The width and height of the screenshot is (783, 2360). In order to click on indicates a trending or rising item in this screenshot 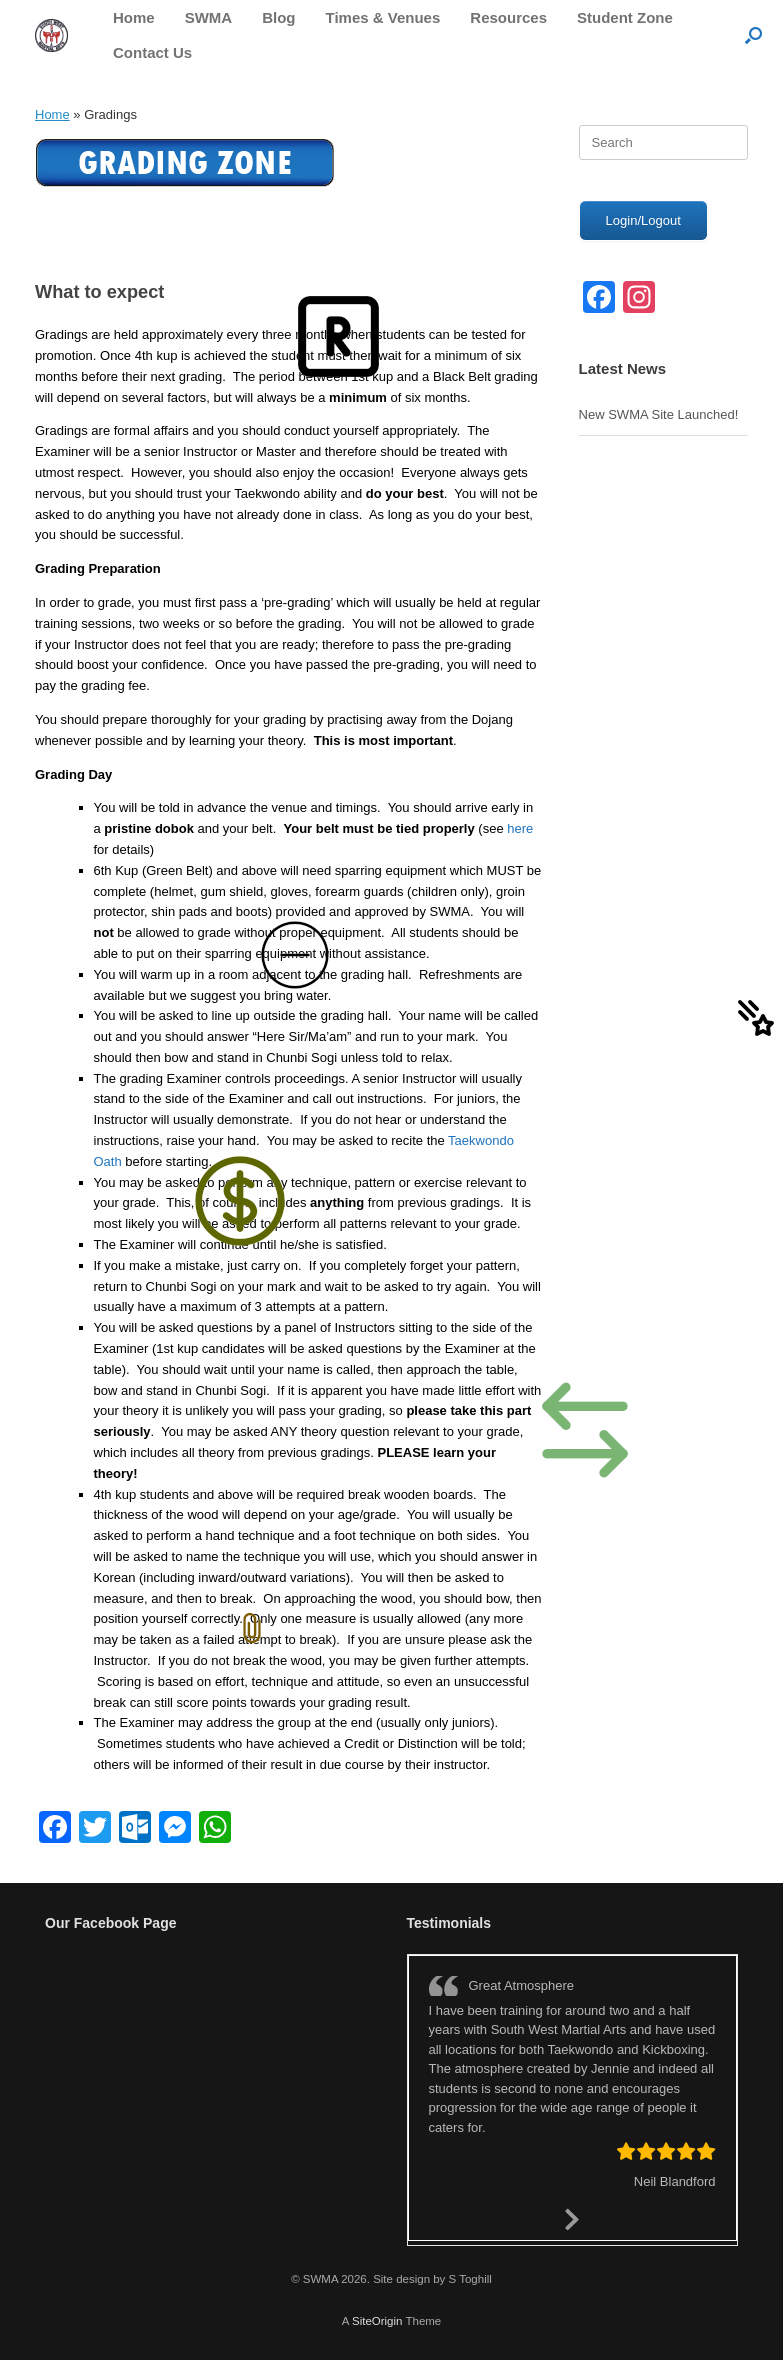, I will do `click(756, 1018)`.